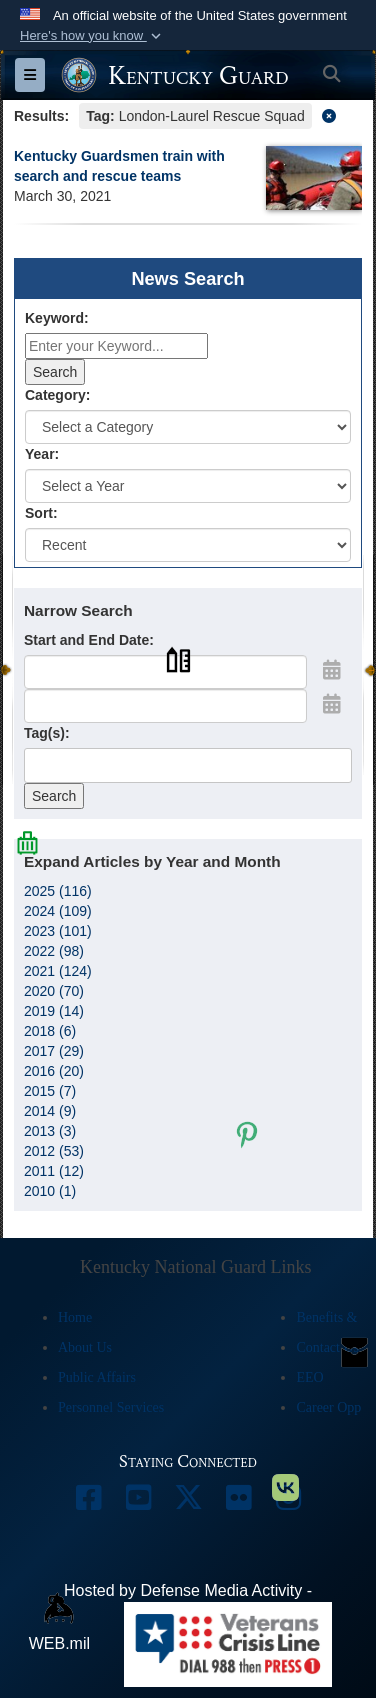  I want to click on open keybase app, so click(59, 1608).